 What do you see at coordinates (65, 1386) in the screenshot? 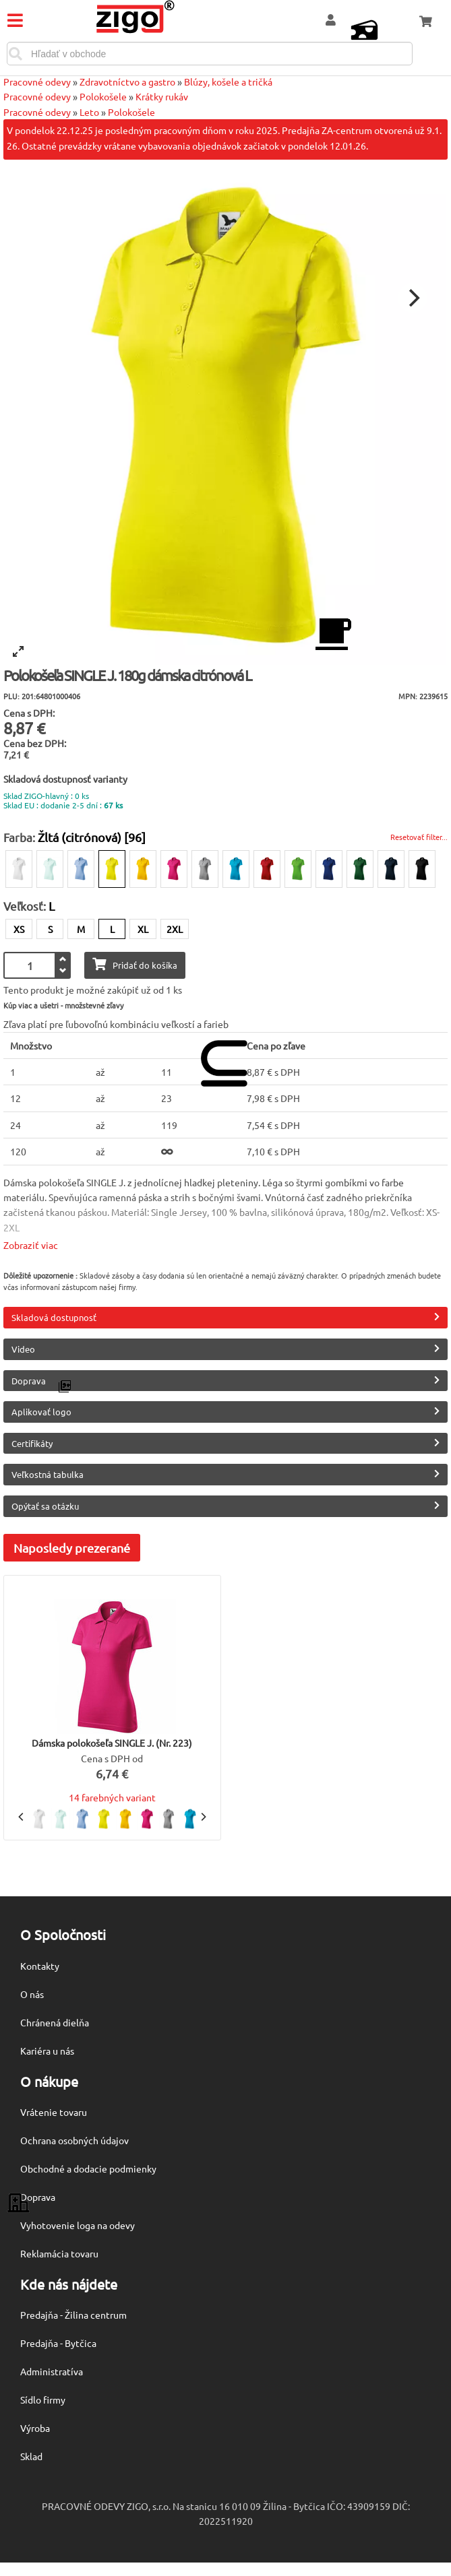
I see `indicates 9 or more items in a collection` at bounding box center [65, 1386].